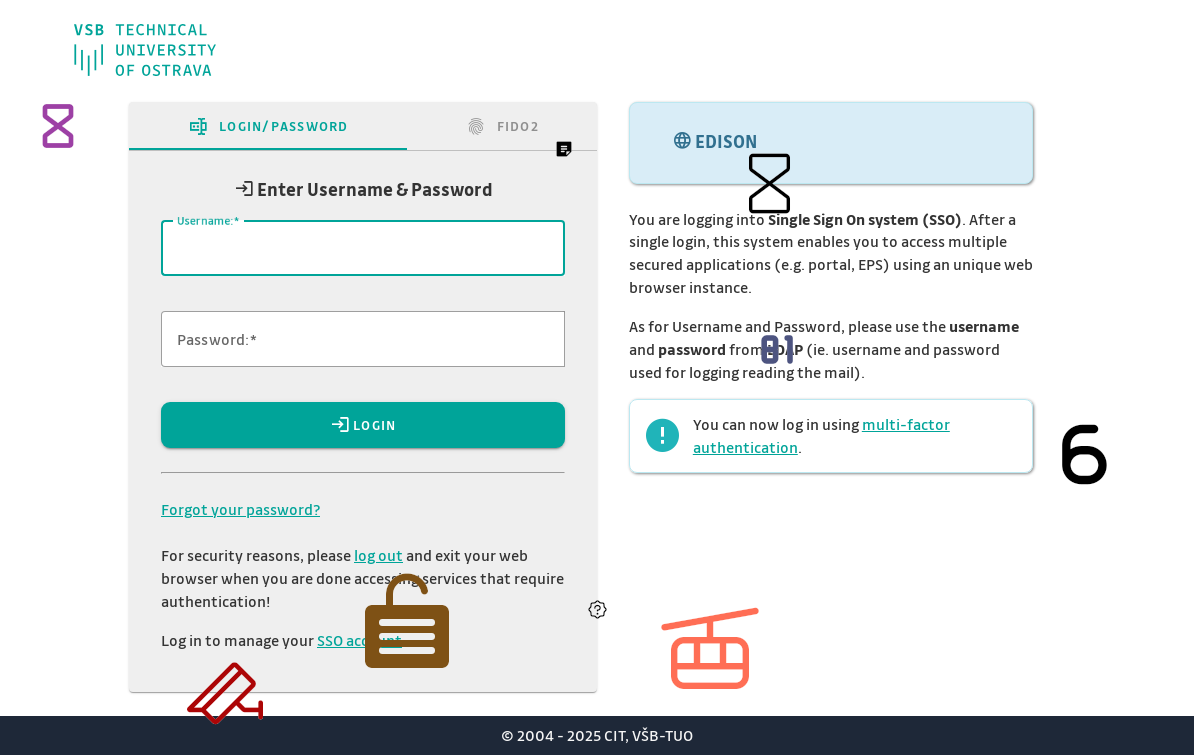 This screenshot has height=755, width=1194. I want to click on access security camera settings, so click(225, 698).